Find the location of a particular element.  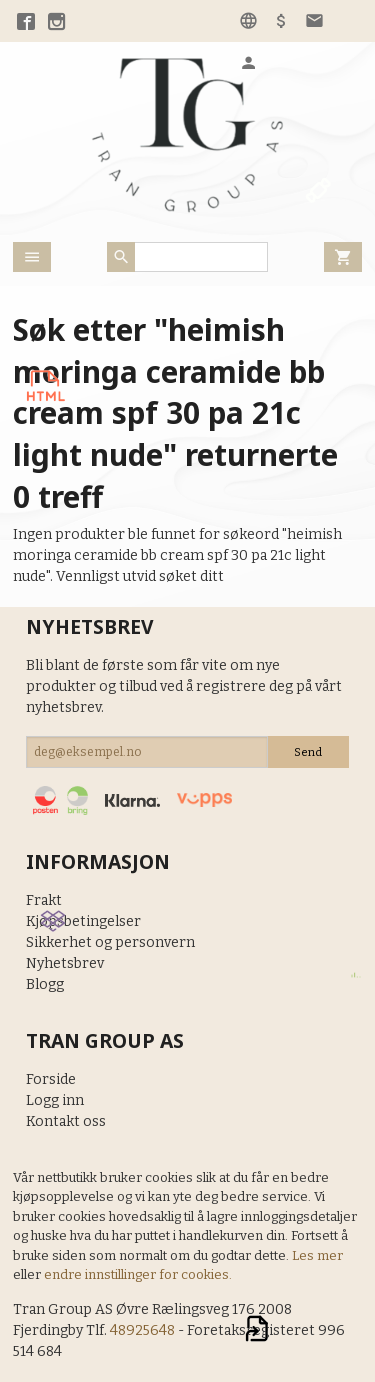

view or open an HTML file is located at coordinates (45, 387).